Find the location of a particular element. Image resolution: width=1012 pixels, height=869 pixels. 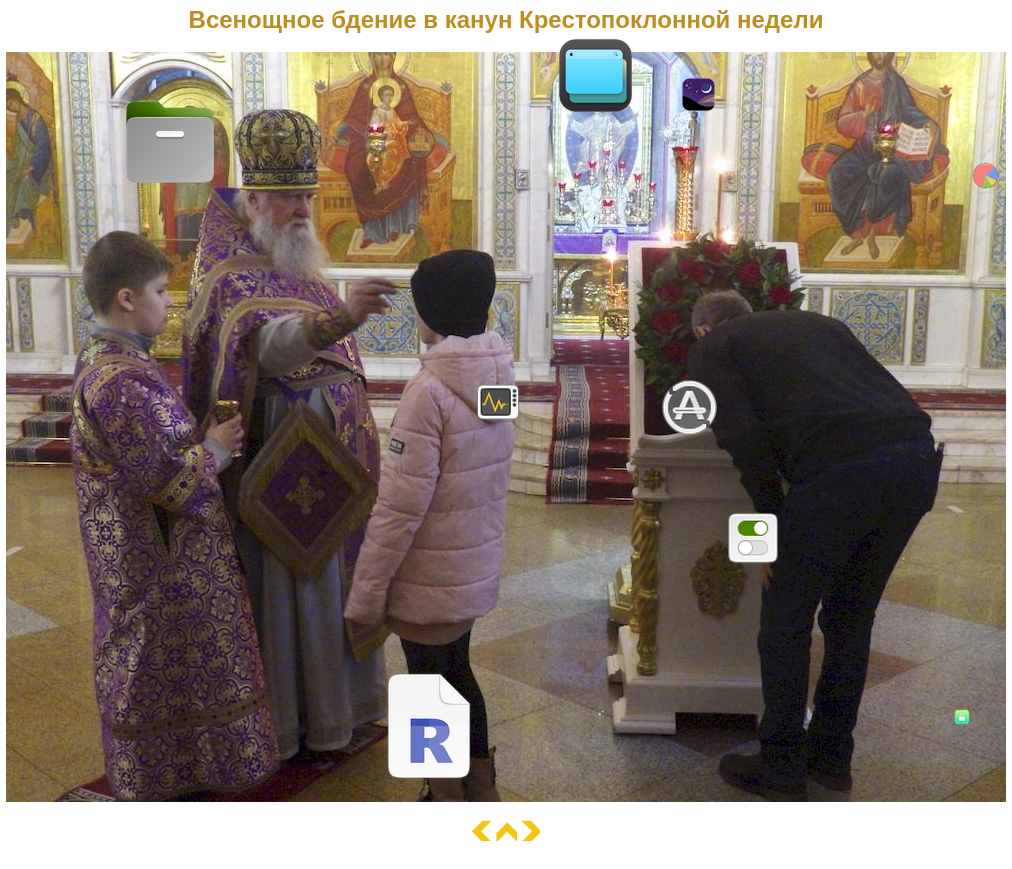

open the file manager application is located at coordinates (170, 142).